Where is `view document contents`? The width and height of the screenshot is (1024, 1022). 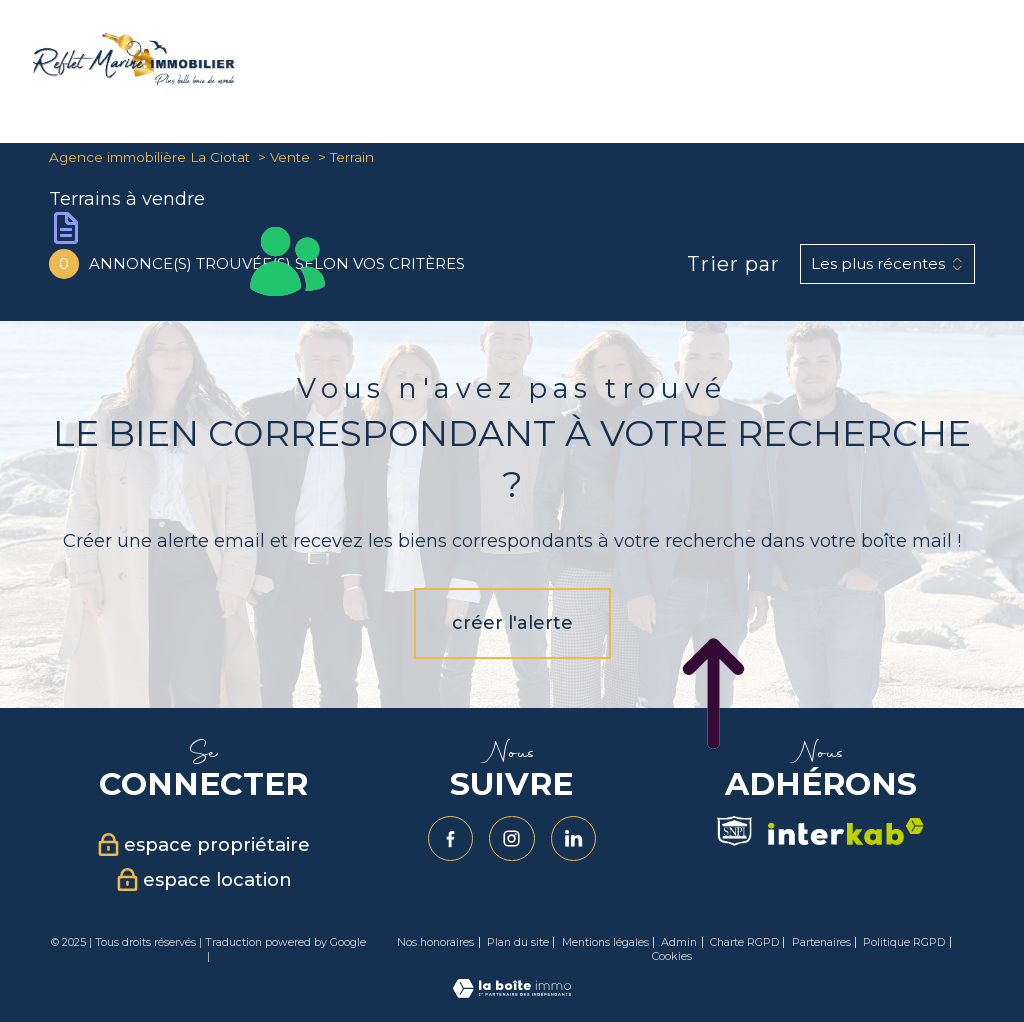 view document contents is located at coordinates (66, 228).